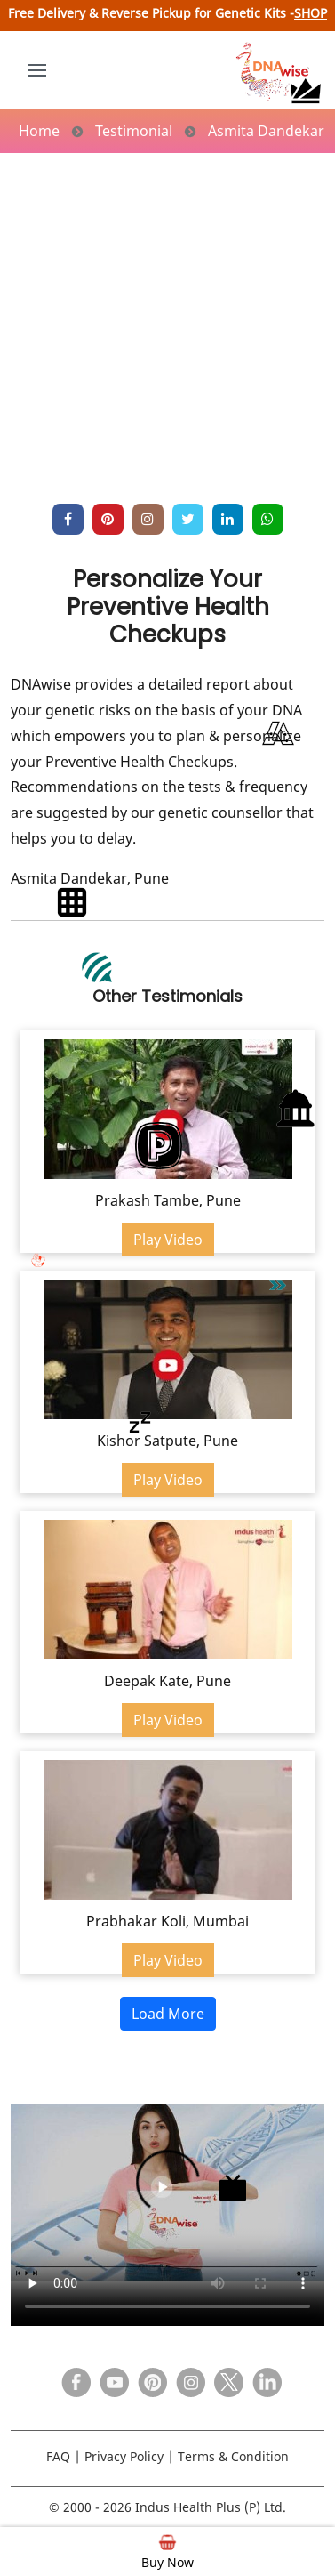 The width and height of the screenshot is (335, 2576). I want to click on the red yeti brand logo, so click(38, 1260).